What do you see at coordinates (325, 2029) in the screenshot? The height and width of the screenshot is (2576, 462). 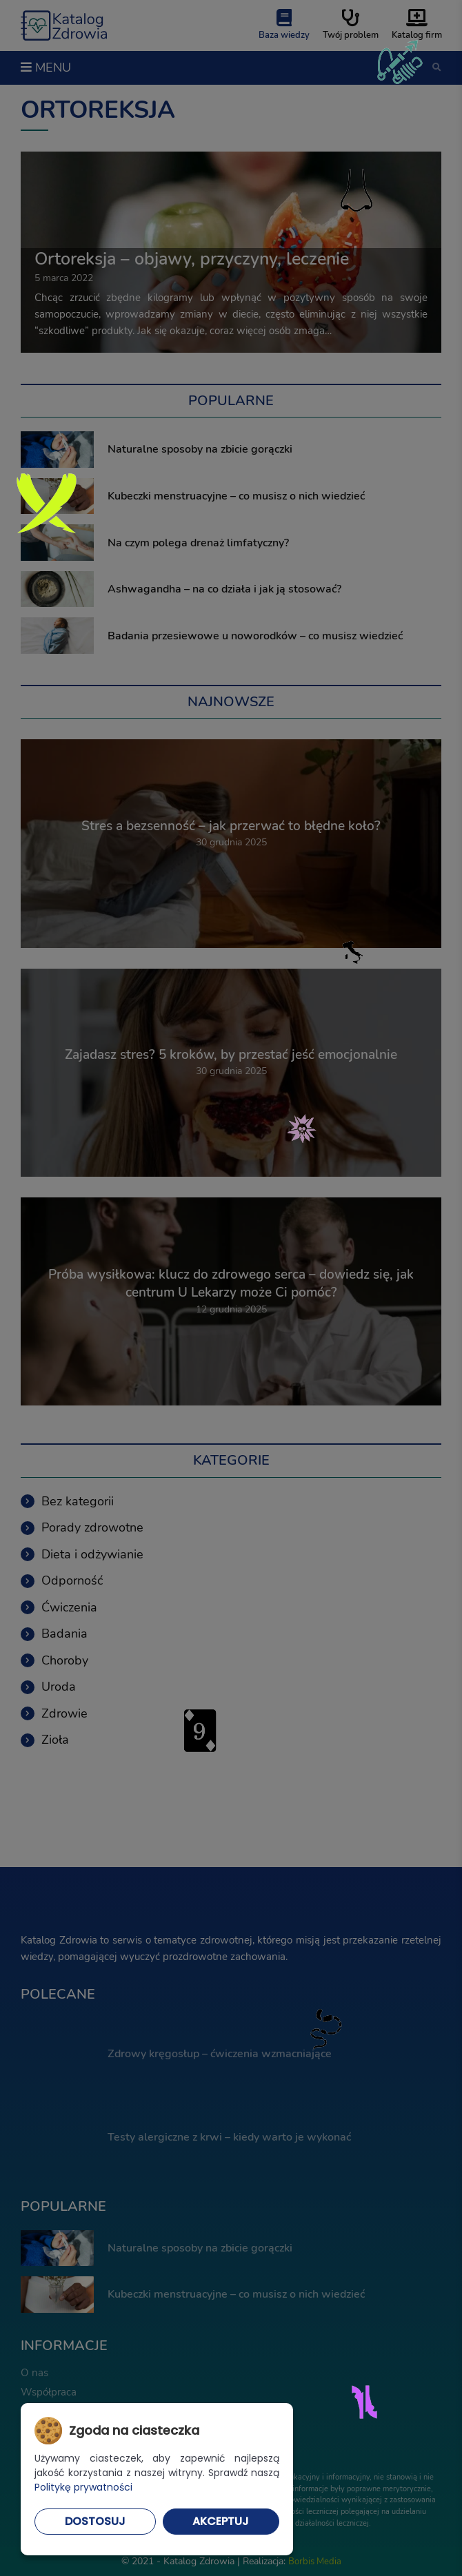 I see `earthworm creature in a game context` at bounding box center [325, 2029].